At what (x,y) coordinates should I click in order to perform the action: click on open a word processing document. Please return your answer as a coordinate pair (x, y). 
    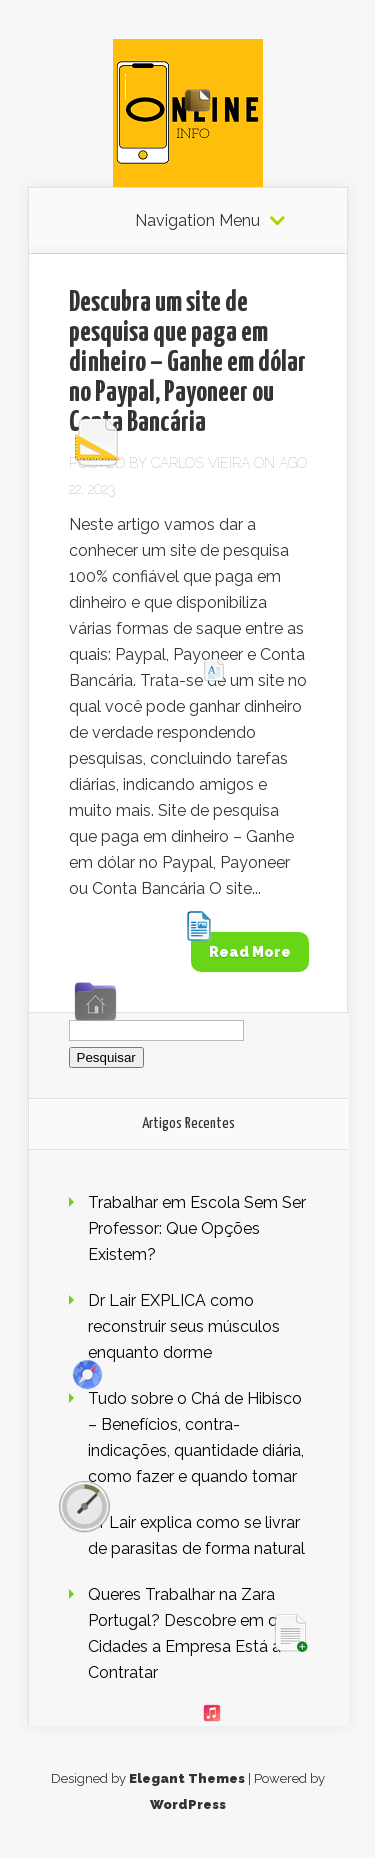
    Looking at the image, I should click on (214, 670).